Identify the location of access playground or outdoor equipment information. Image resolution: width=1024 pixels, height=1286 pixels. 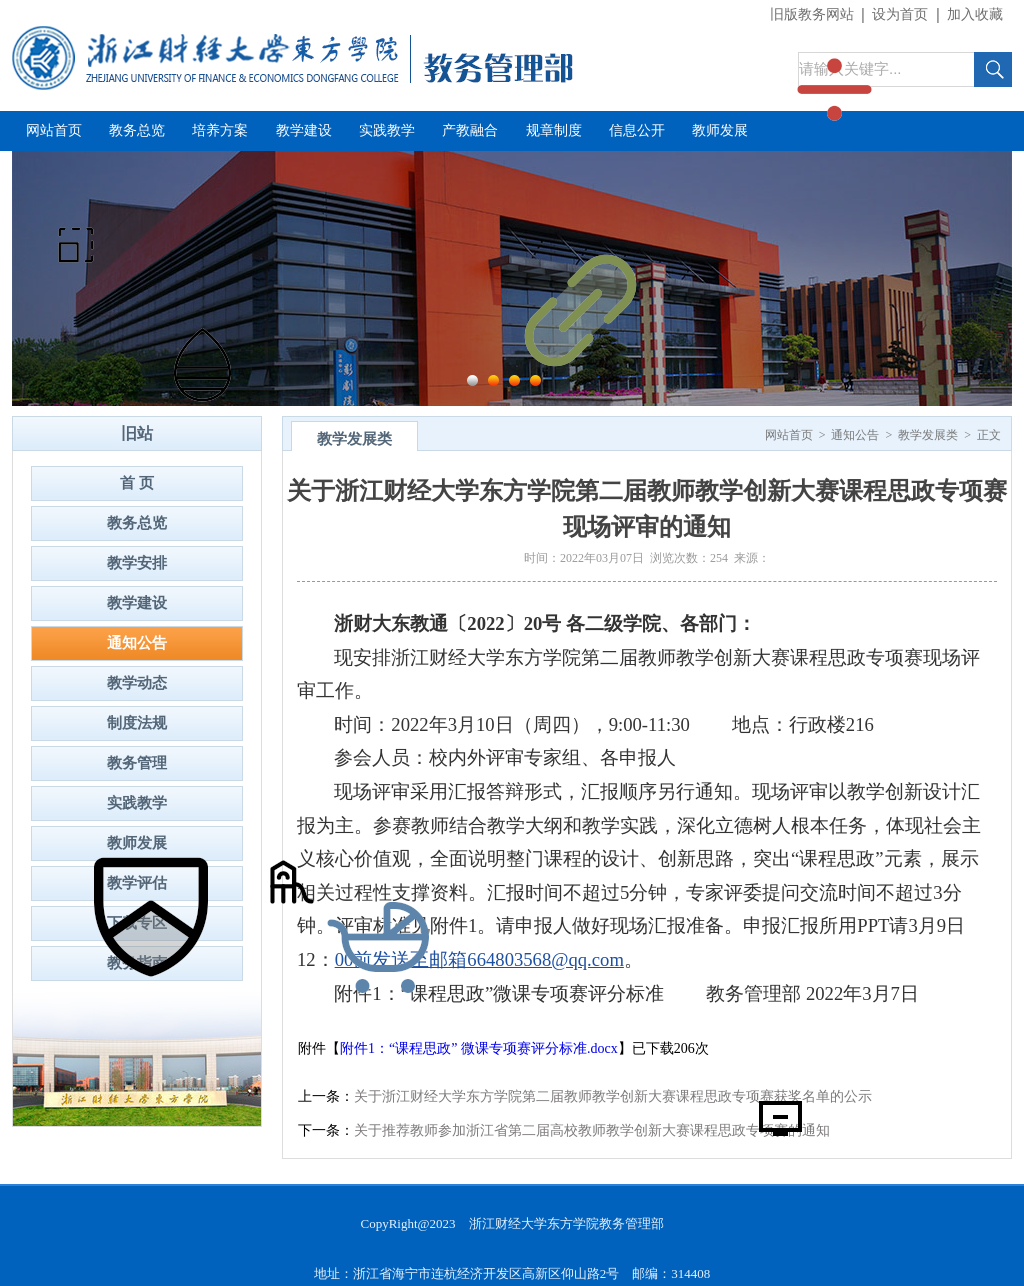
(292, 882).